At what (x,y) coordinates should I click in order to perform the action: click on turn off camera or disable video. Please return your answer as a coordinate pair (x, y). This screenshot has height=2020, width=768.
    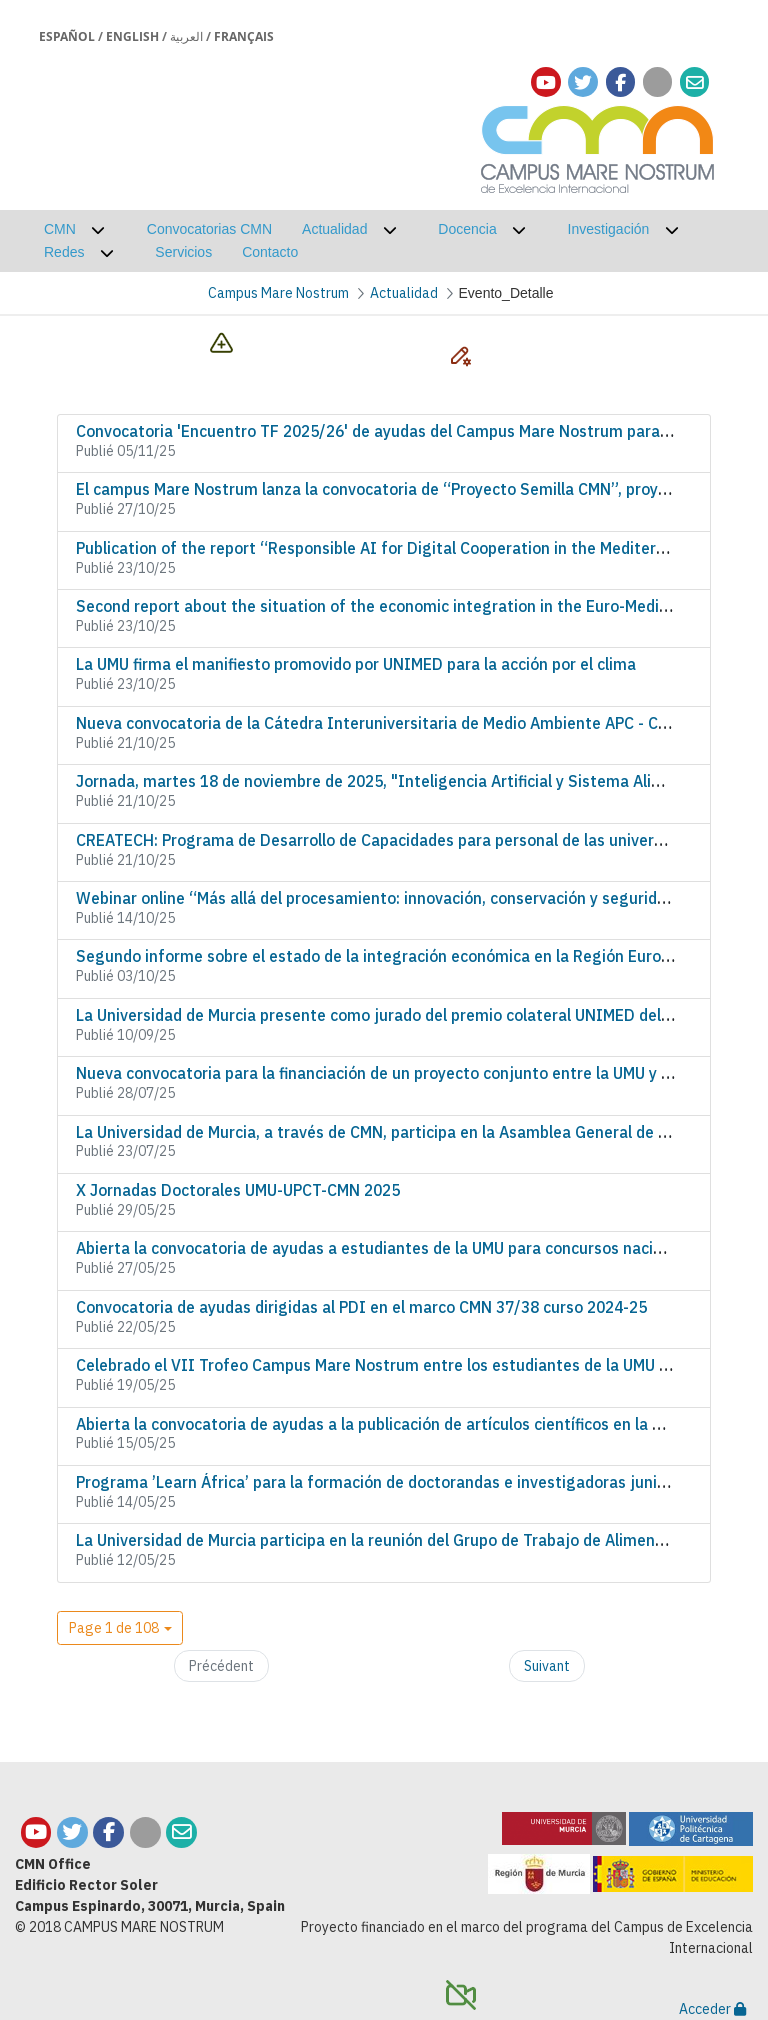
    Looking at the image, I should click on (461, 1995).